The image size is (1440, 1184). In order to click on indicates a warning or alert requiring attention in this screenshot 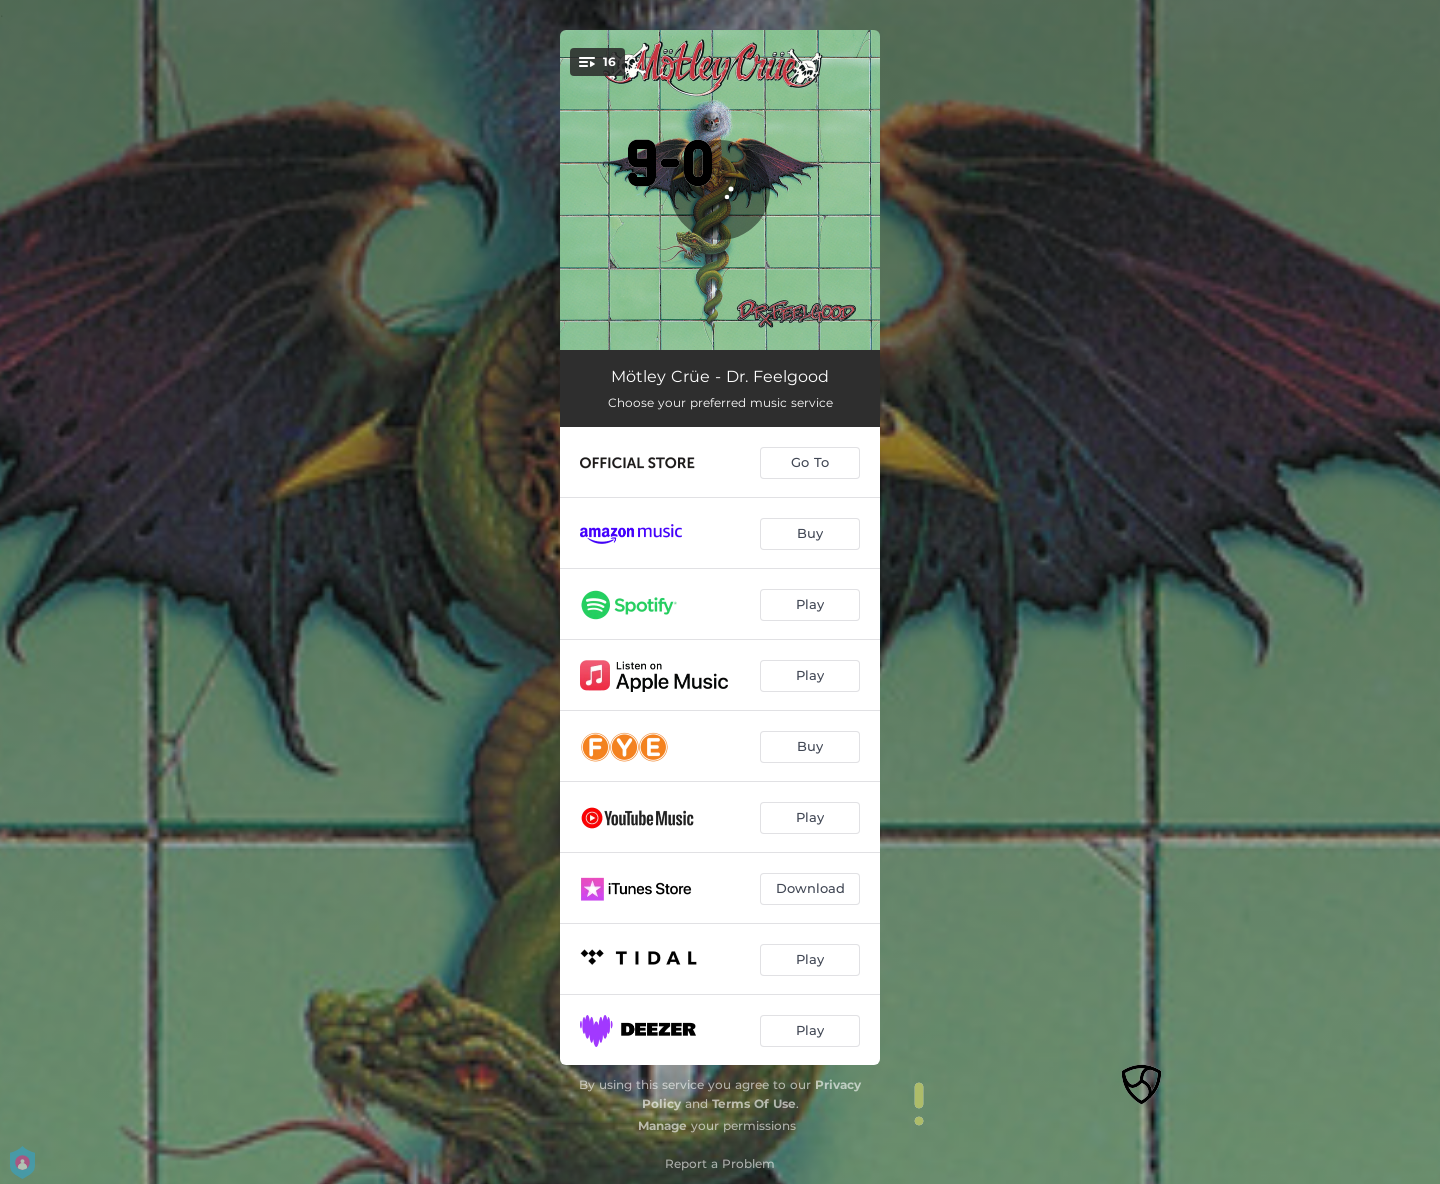, I will do `click(919, 1104)`.